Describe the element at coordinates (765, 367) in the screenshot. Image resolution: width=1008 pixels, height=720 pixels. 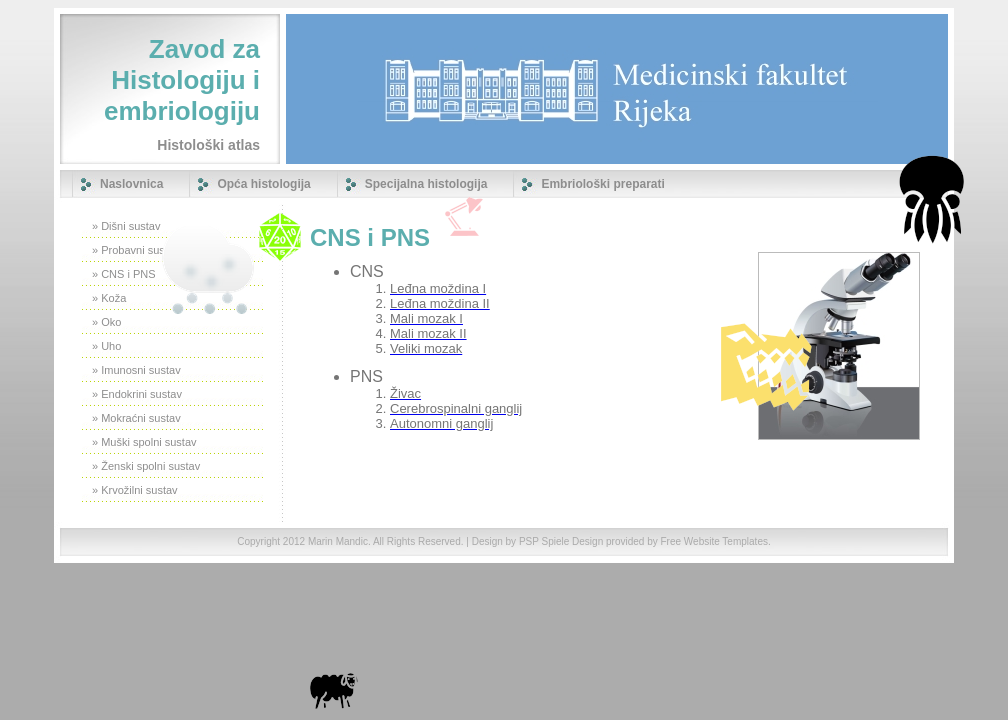
I see `indicates a danger or hazard zone in a game` at that location.